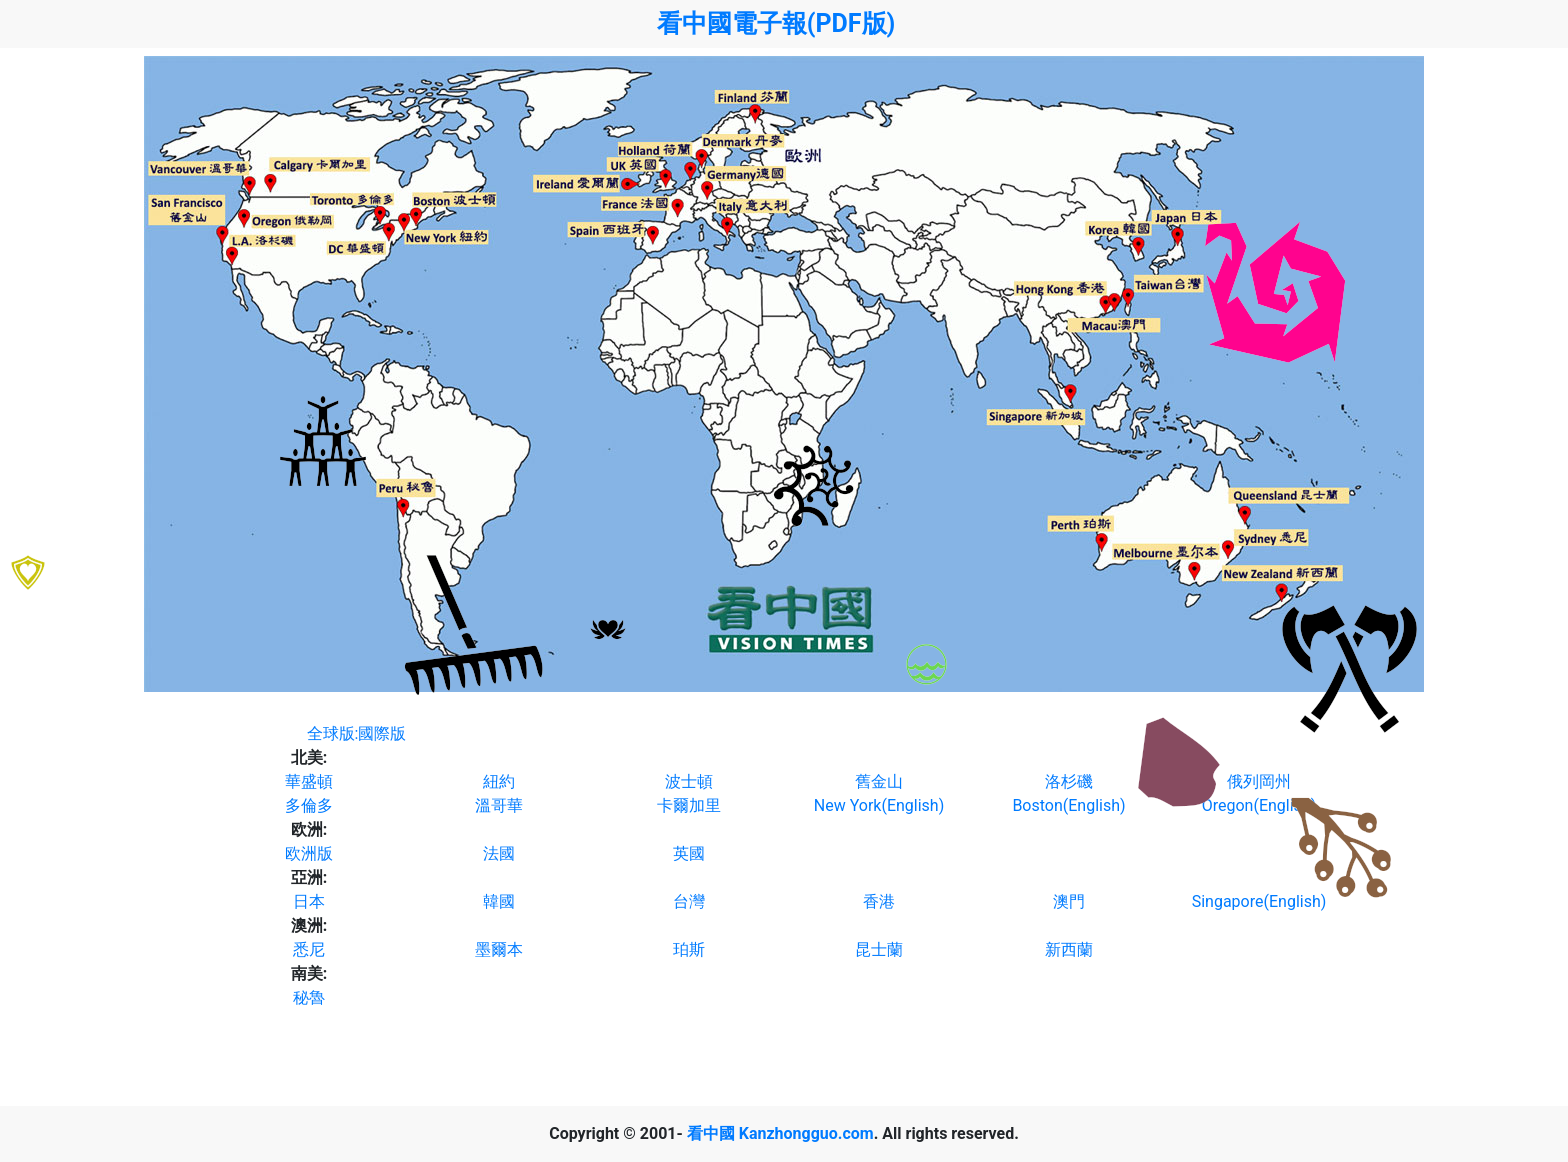 The width and height of the screenshot is (1568, 1162). I want to click on access gardening tools or yard work features, so click(474, 625).